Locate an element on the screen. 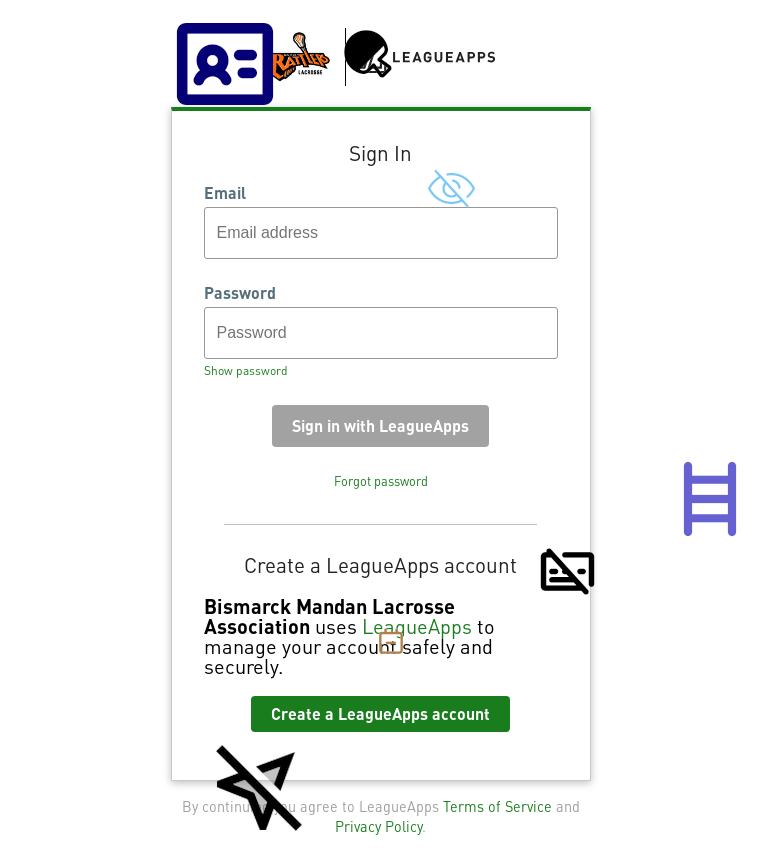 The height and width of the screenshot is (850, 761). access ping pong or table tennis game is located at coordinates (367, 53).